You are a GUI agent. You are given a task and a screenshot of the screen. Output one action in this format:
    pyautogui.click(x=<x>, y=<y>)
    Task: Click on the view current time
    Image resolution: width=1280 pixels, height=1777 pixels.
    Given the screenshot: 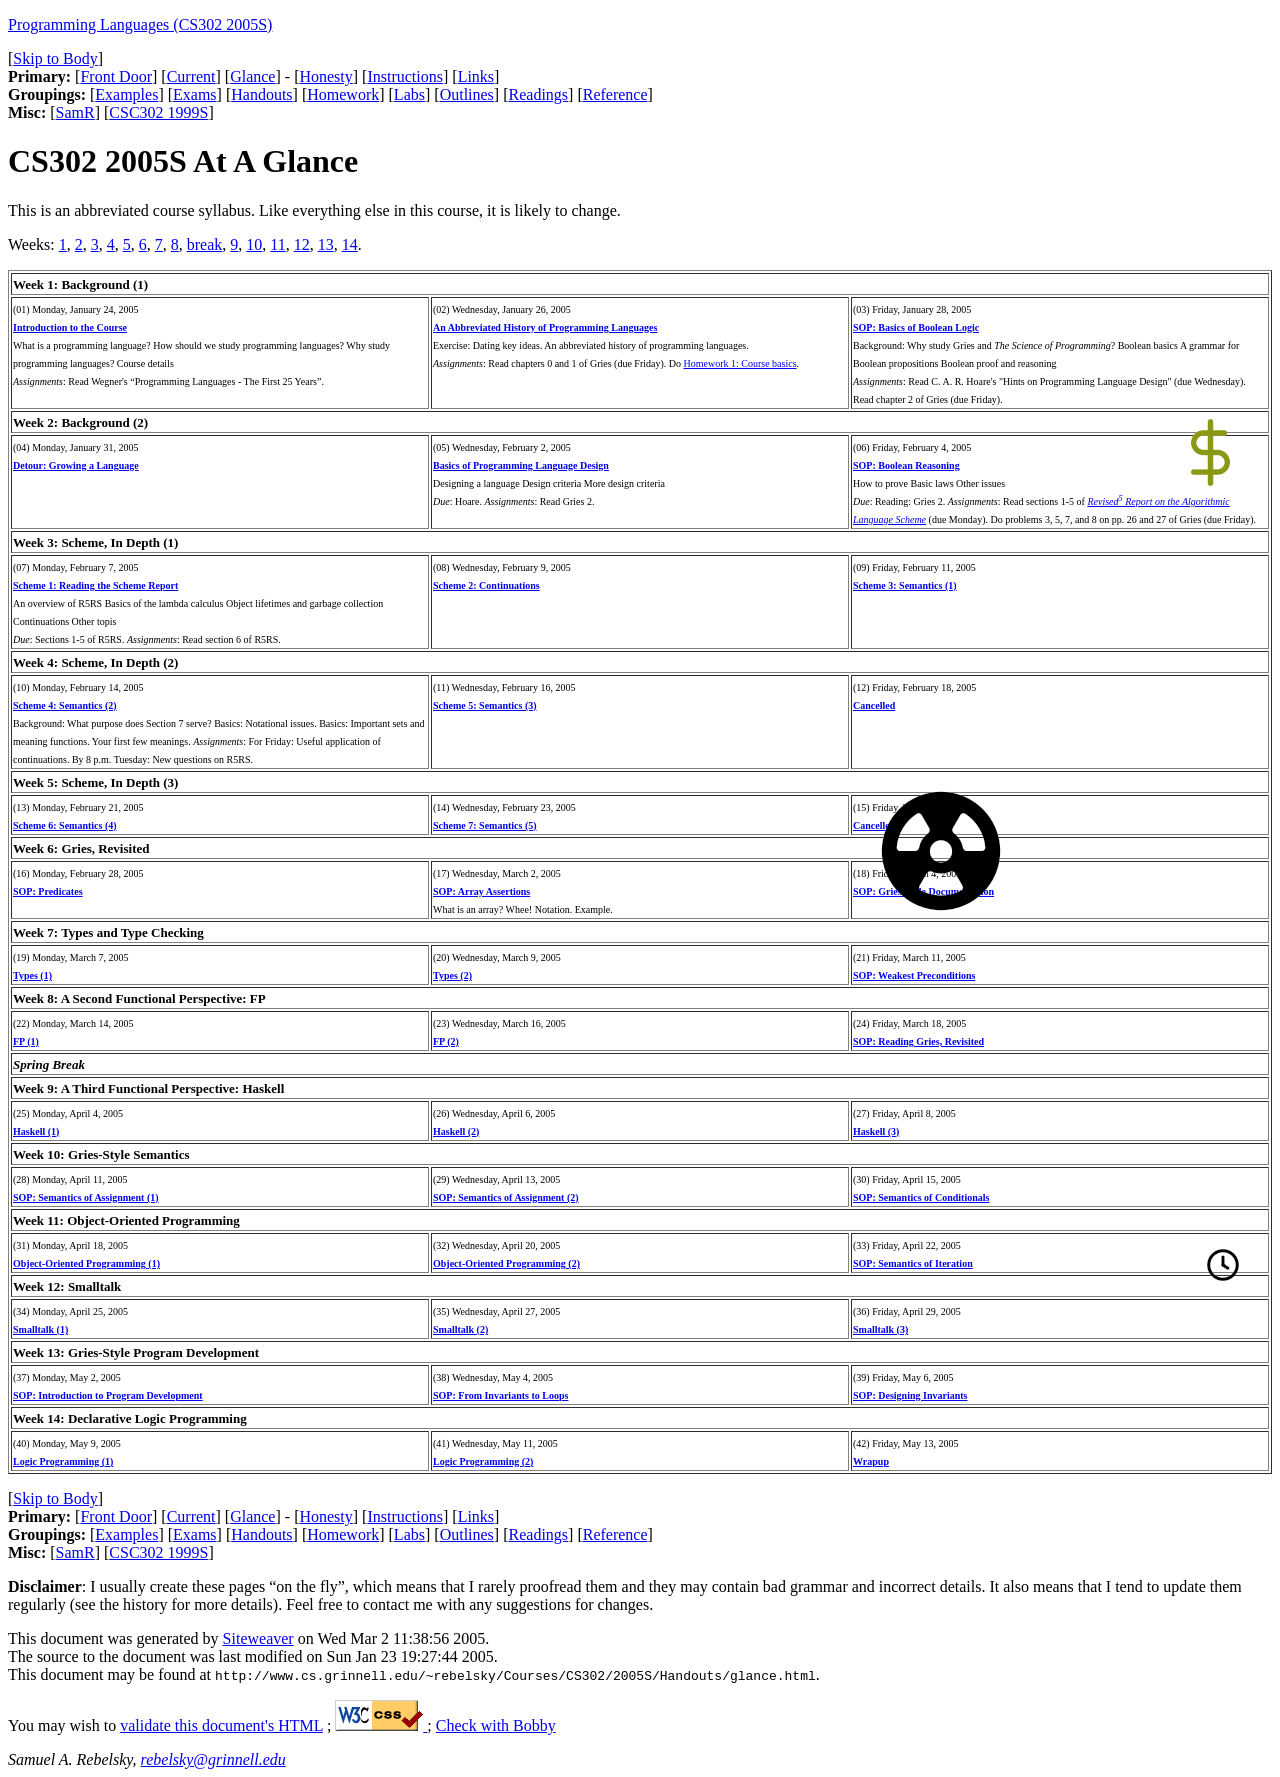 What is the action you would take?
    pyautogui.click(x=1223, y=1265)
    